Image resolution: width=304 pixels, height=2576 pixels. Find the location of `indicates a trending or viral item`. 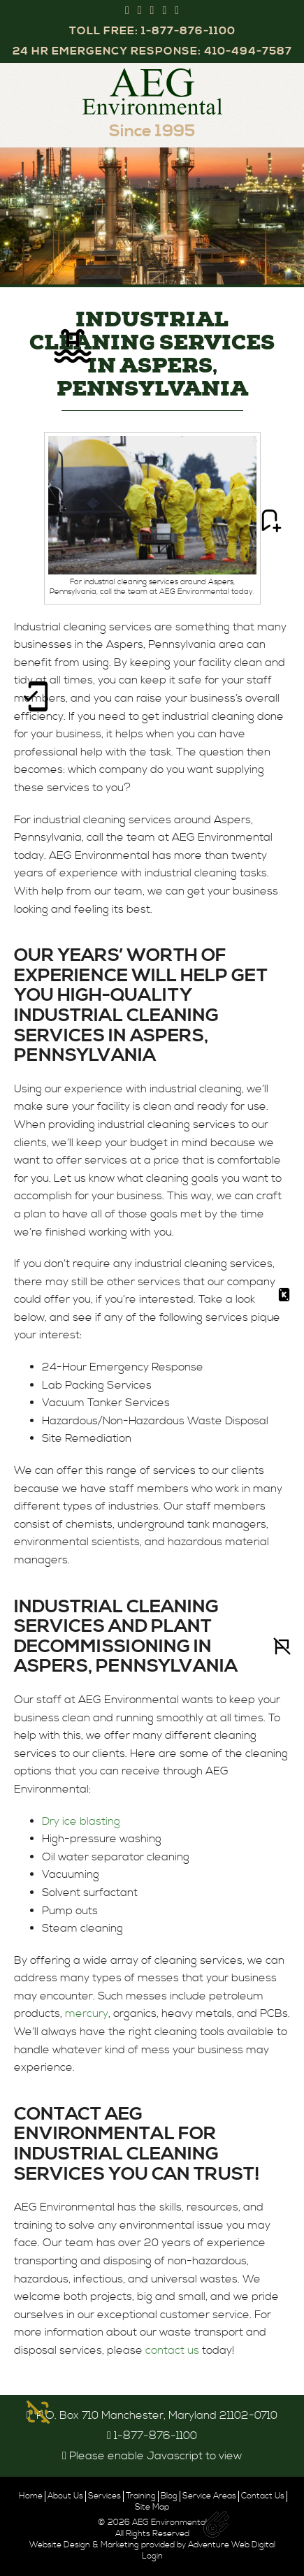

indicates a trending or viral item is located at coordinates (216, 2524).